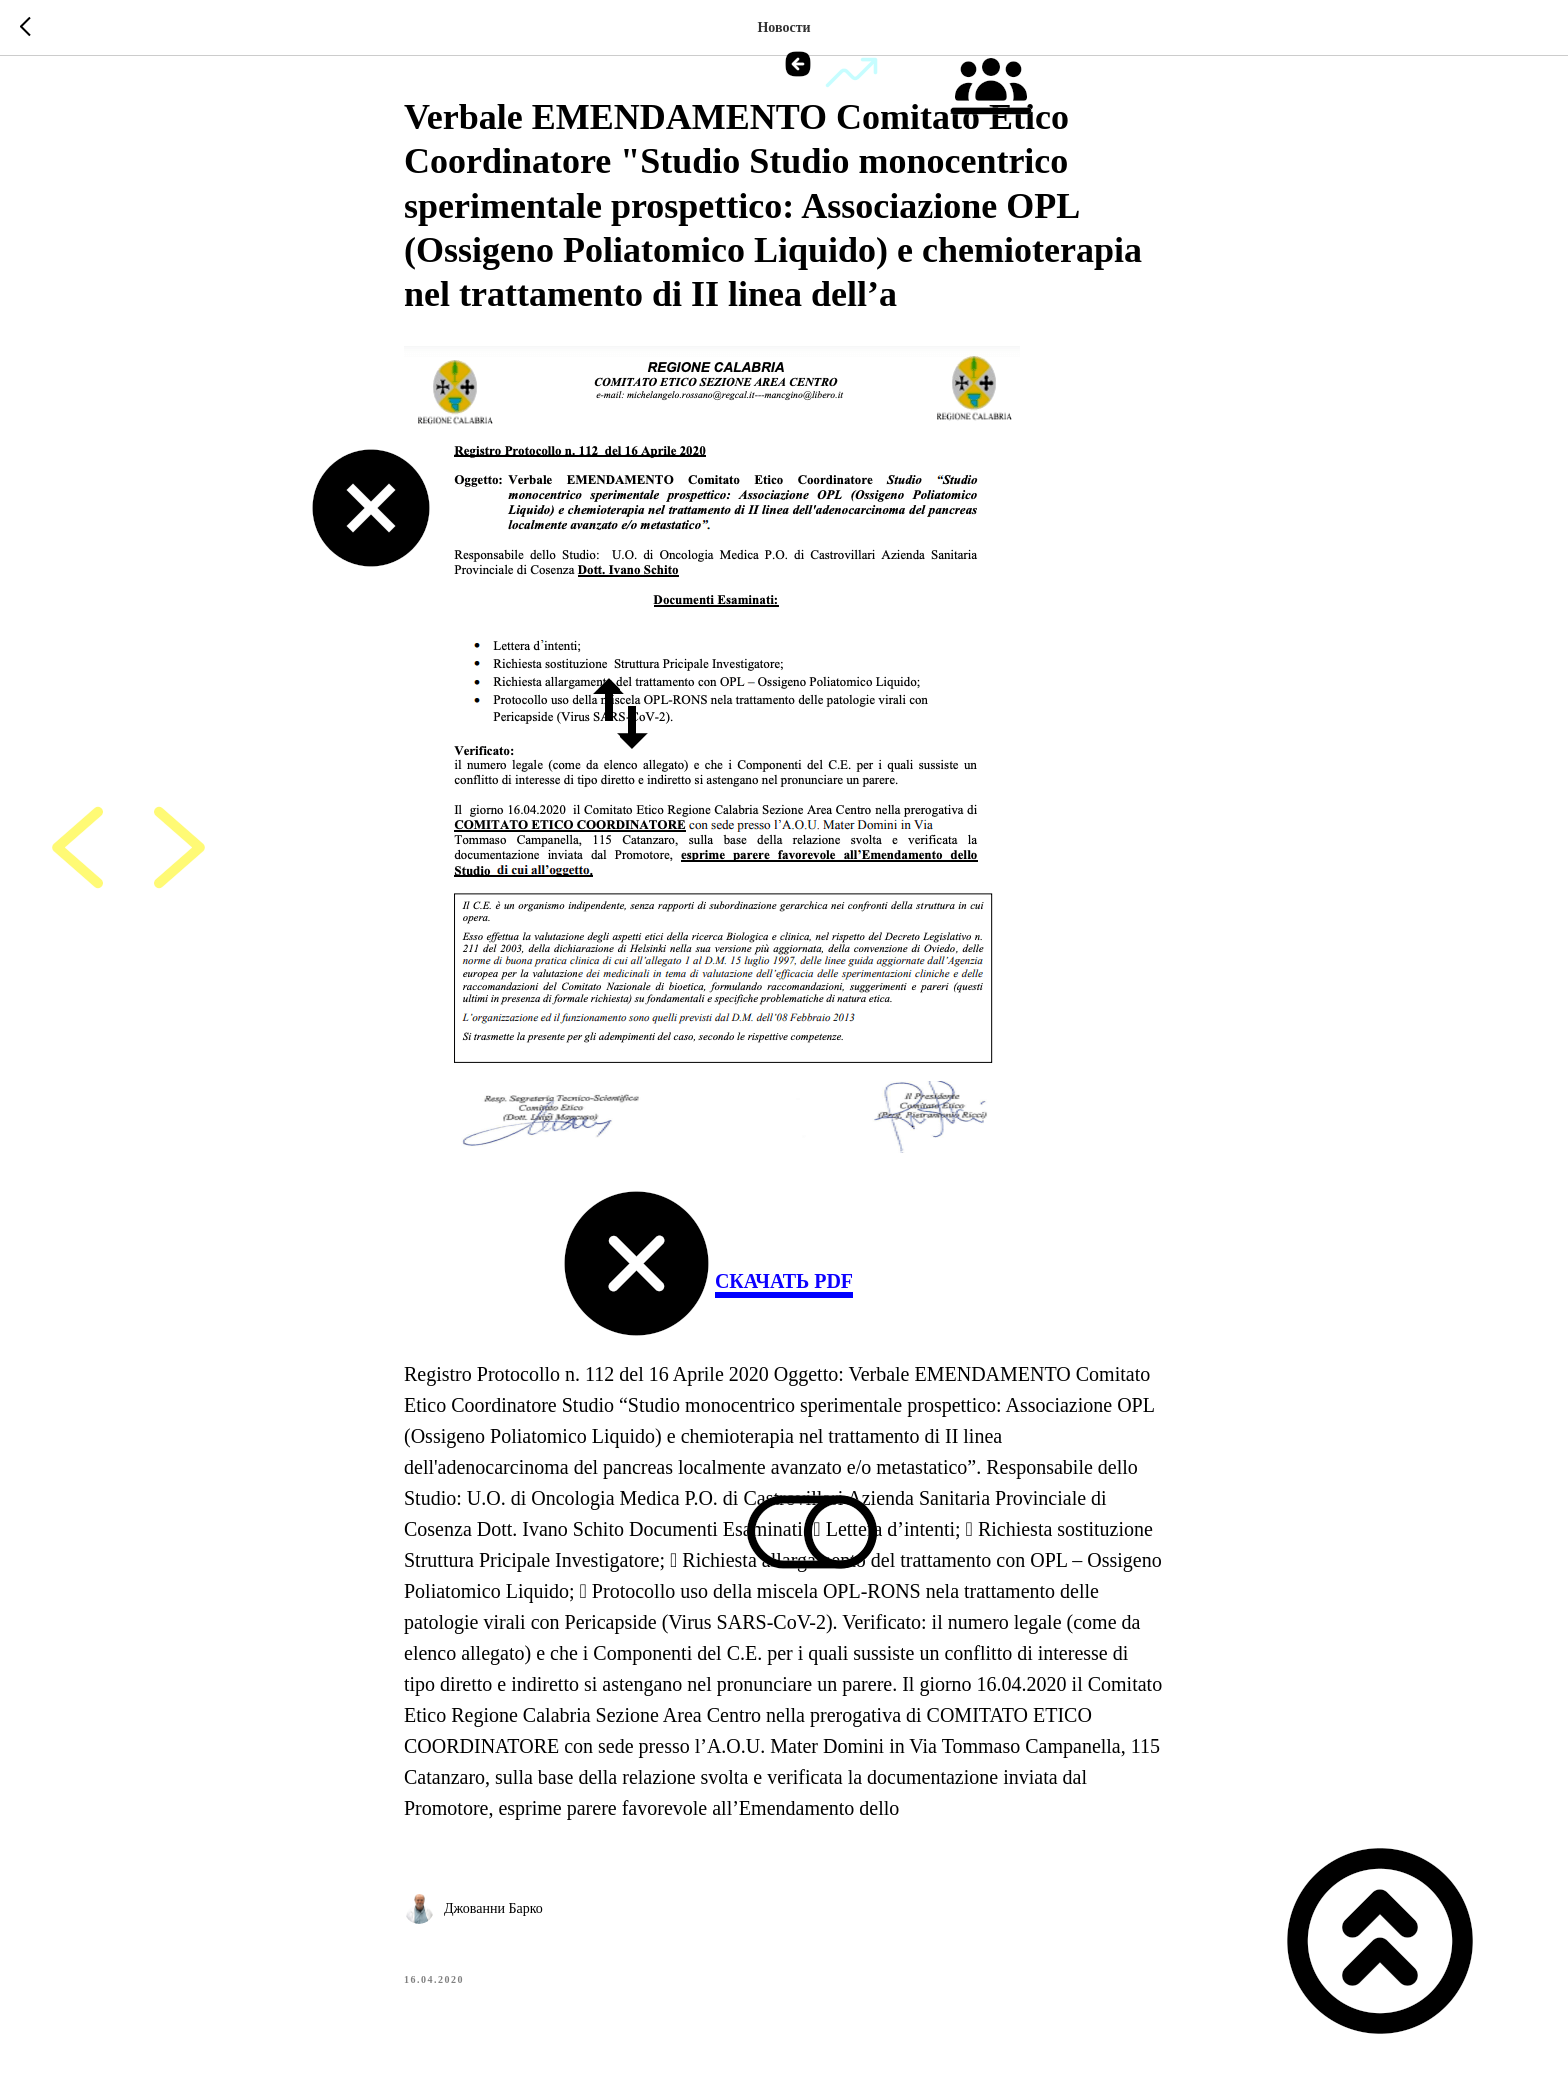  Describe the element at coordinates (812, 1532) in the screenshot. I see `toggle a setting on or off` at that location.